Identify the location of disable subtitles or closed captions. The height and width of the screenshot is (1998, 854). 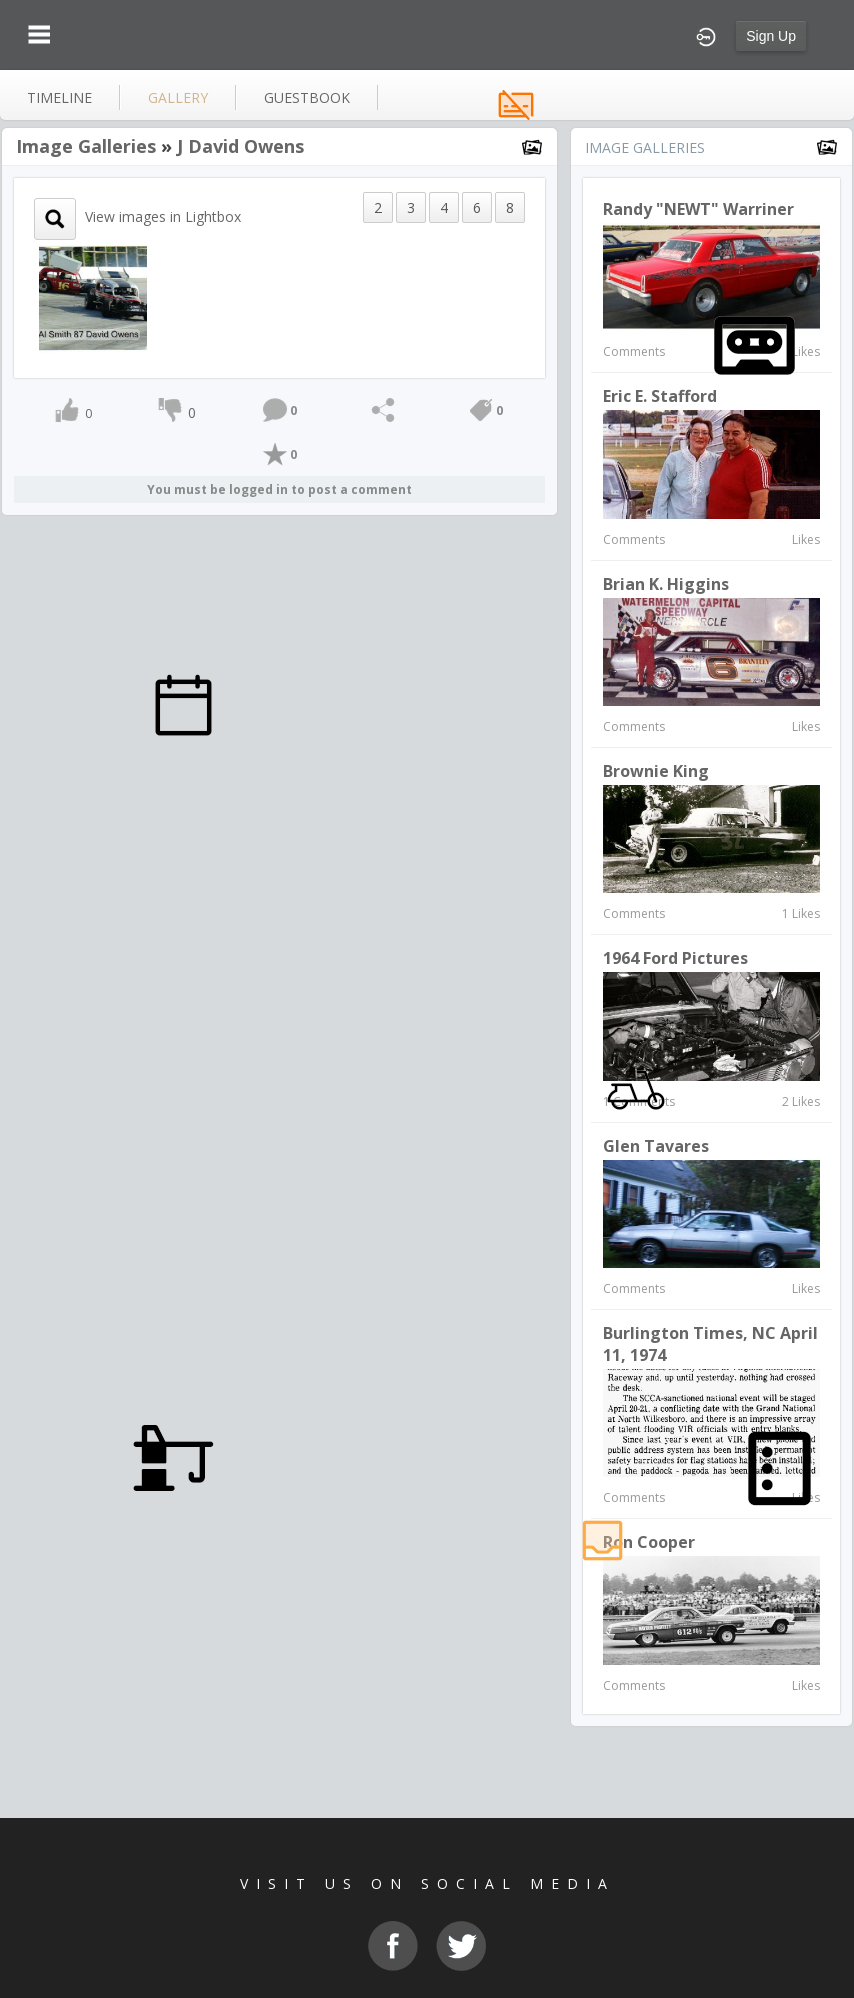
(516, 105).